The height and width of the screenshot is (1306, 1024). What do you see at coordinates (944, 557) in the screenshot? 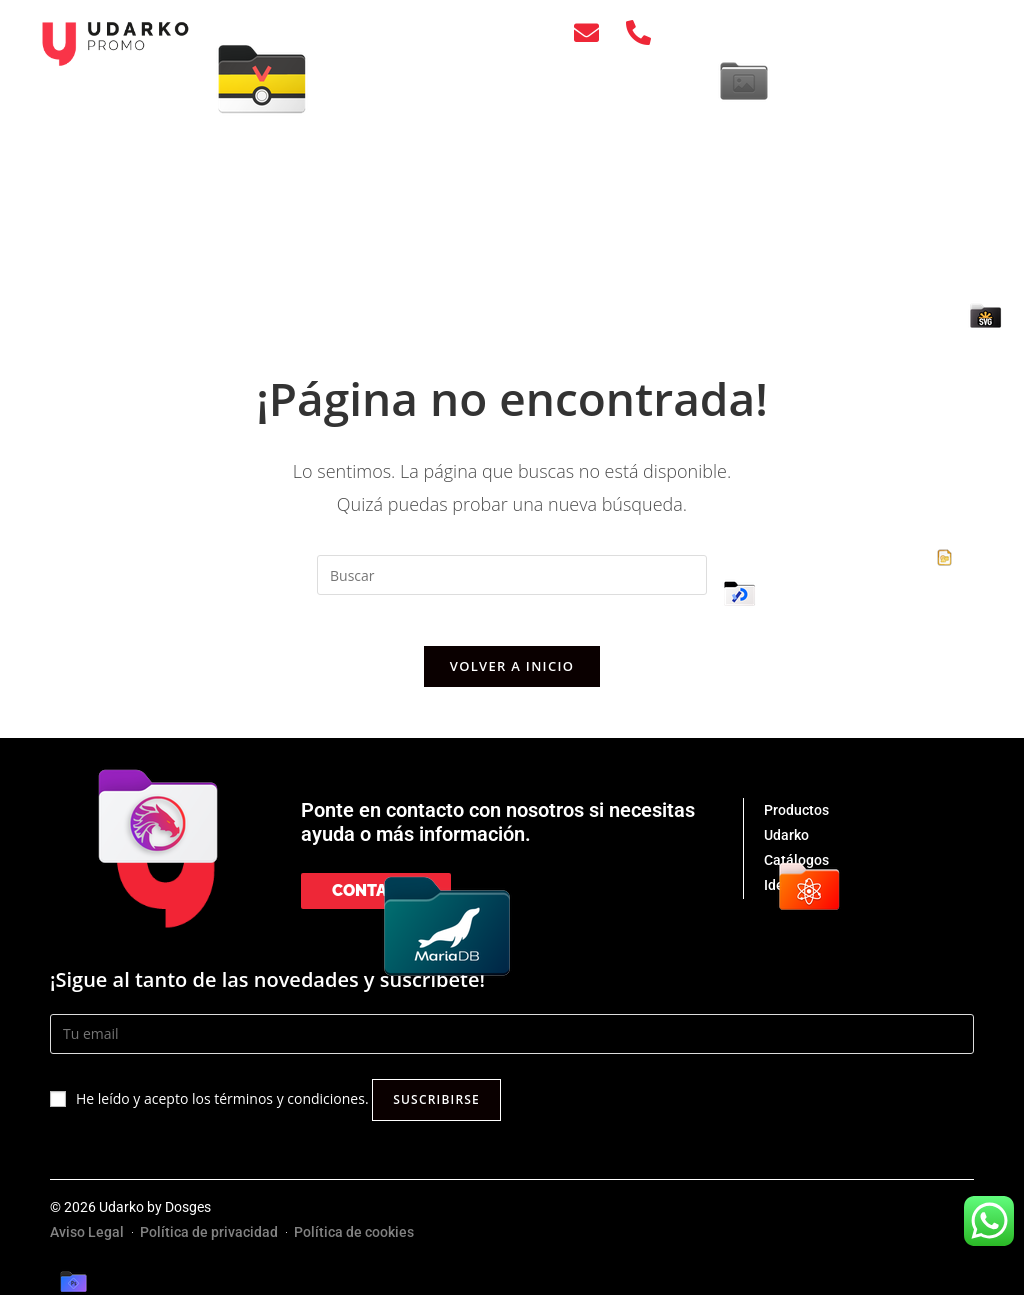
I see `libreoffice draw template file` at bounding box center [944, 557].